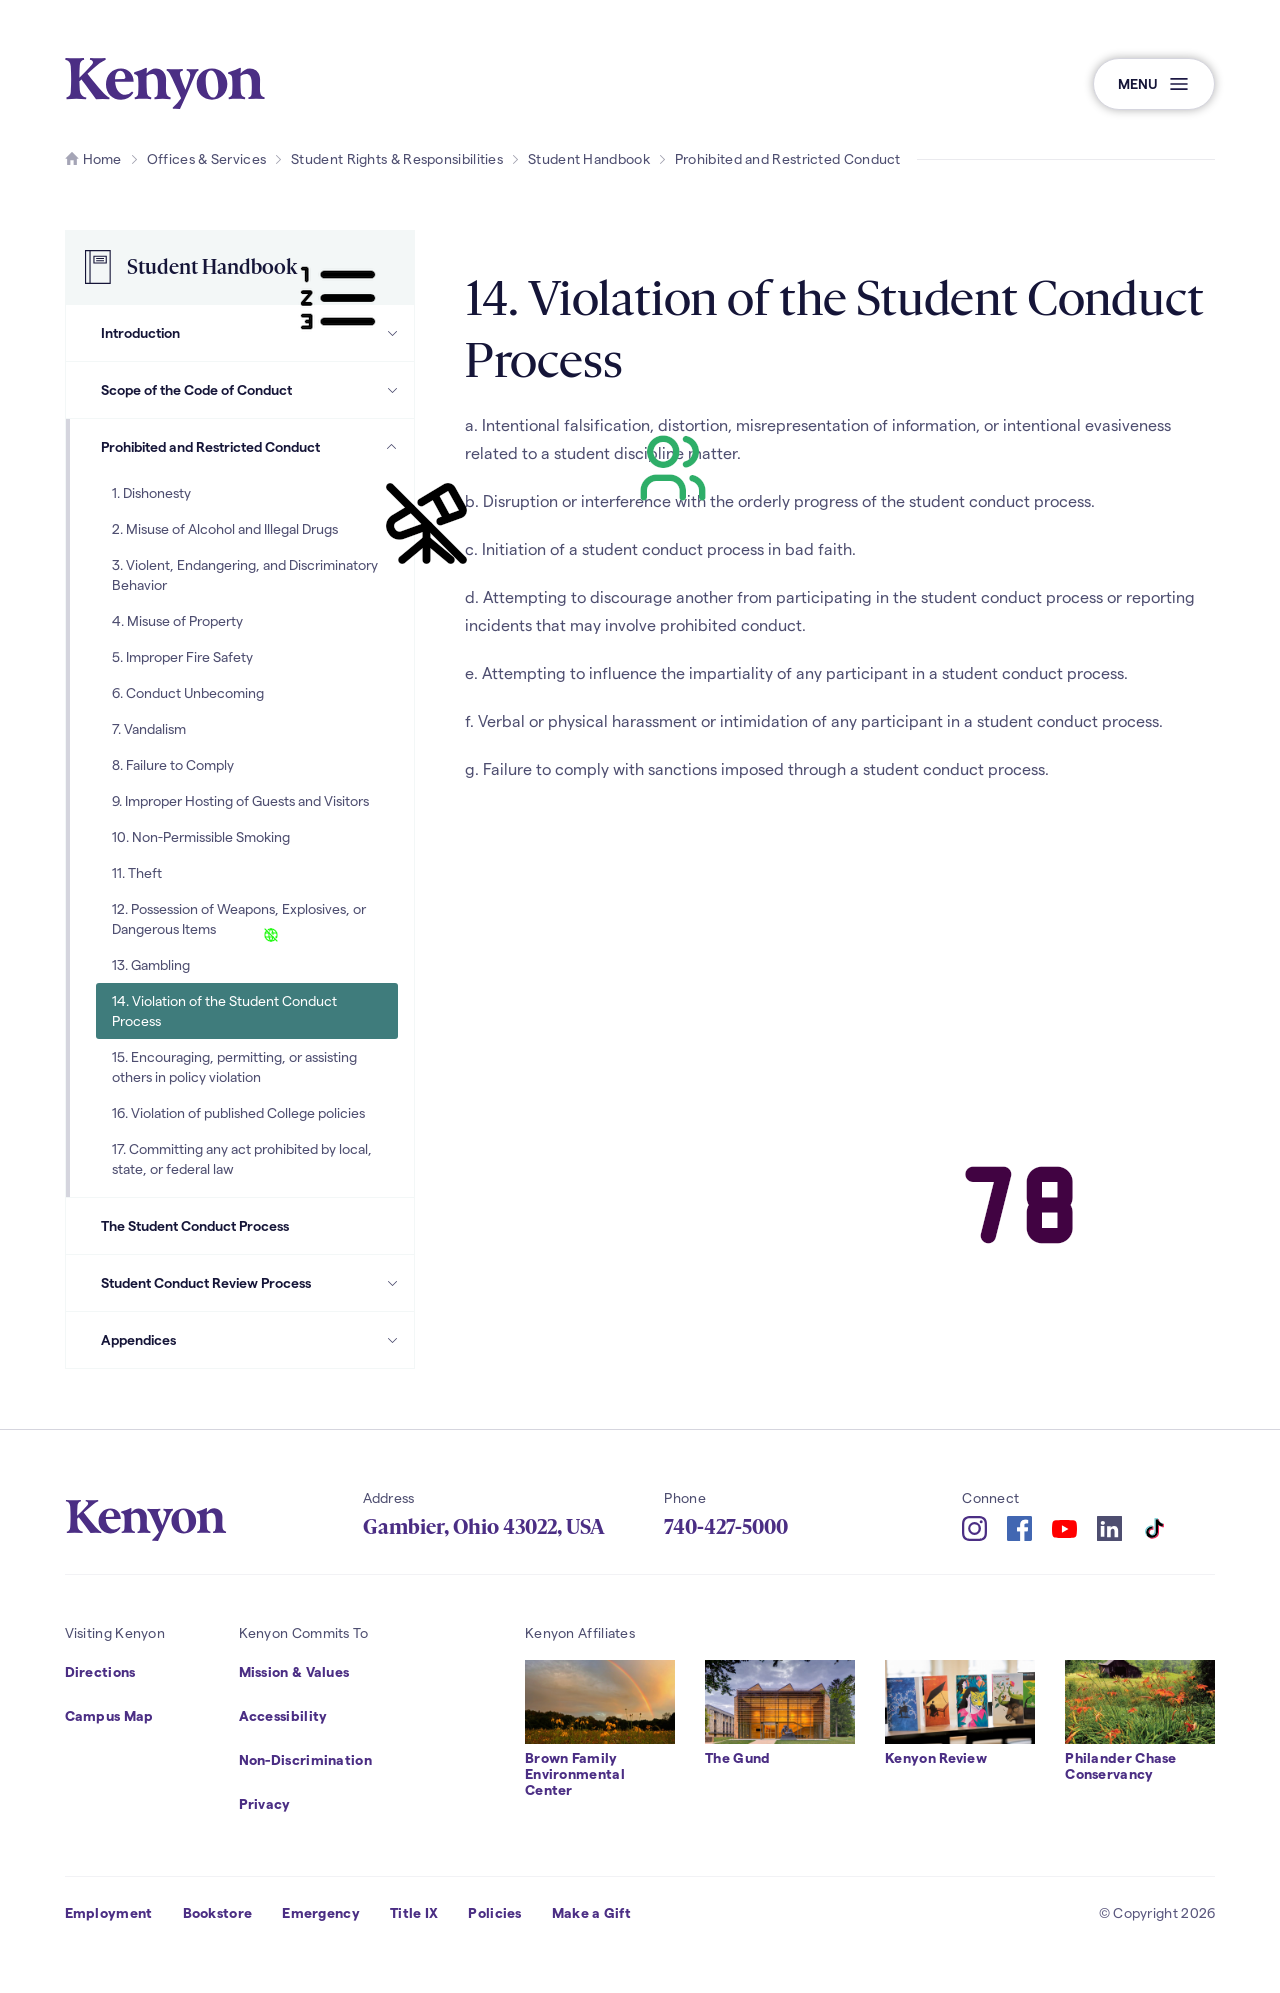 The height and width of the screenshot is (1993, 1280). Describe the element at coordinates (673, 468) in the screenshot. I see `view all users or team members` at that location.